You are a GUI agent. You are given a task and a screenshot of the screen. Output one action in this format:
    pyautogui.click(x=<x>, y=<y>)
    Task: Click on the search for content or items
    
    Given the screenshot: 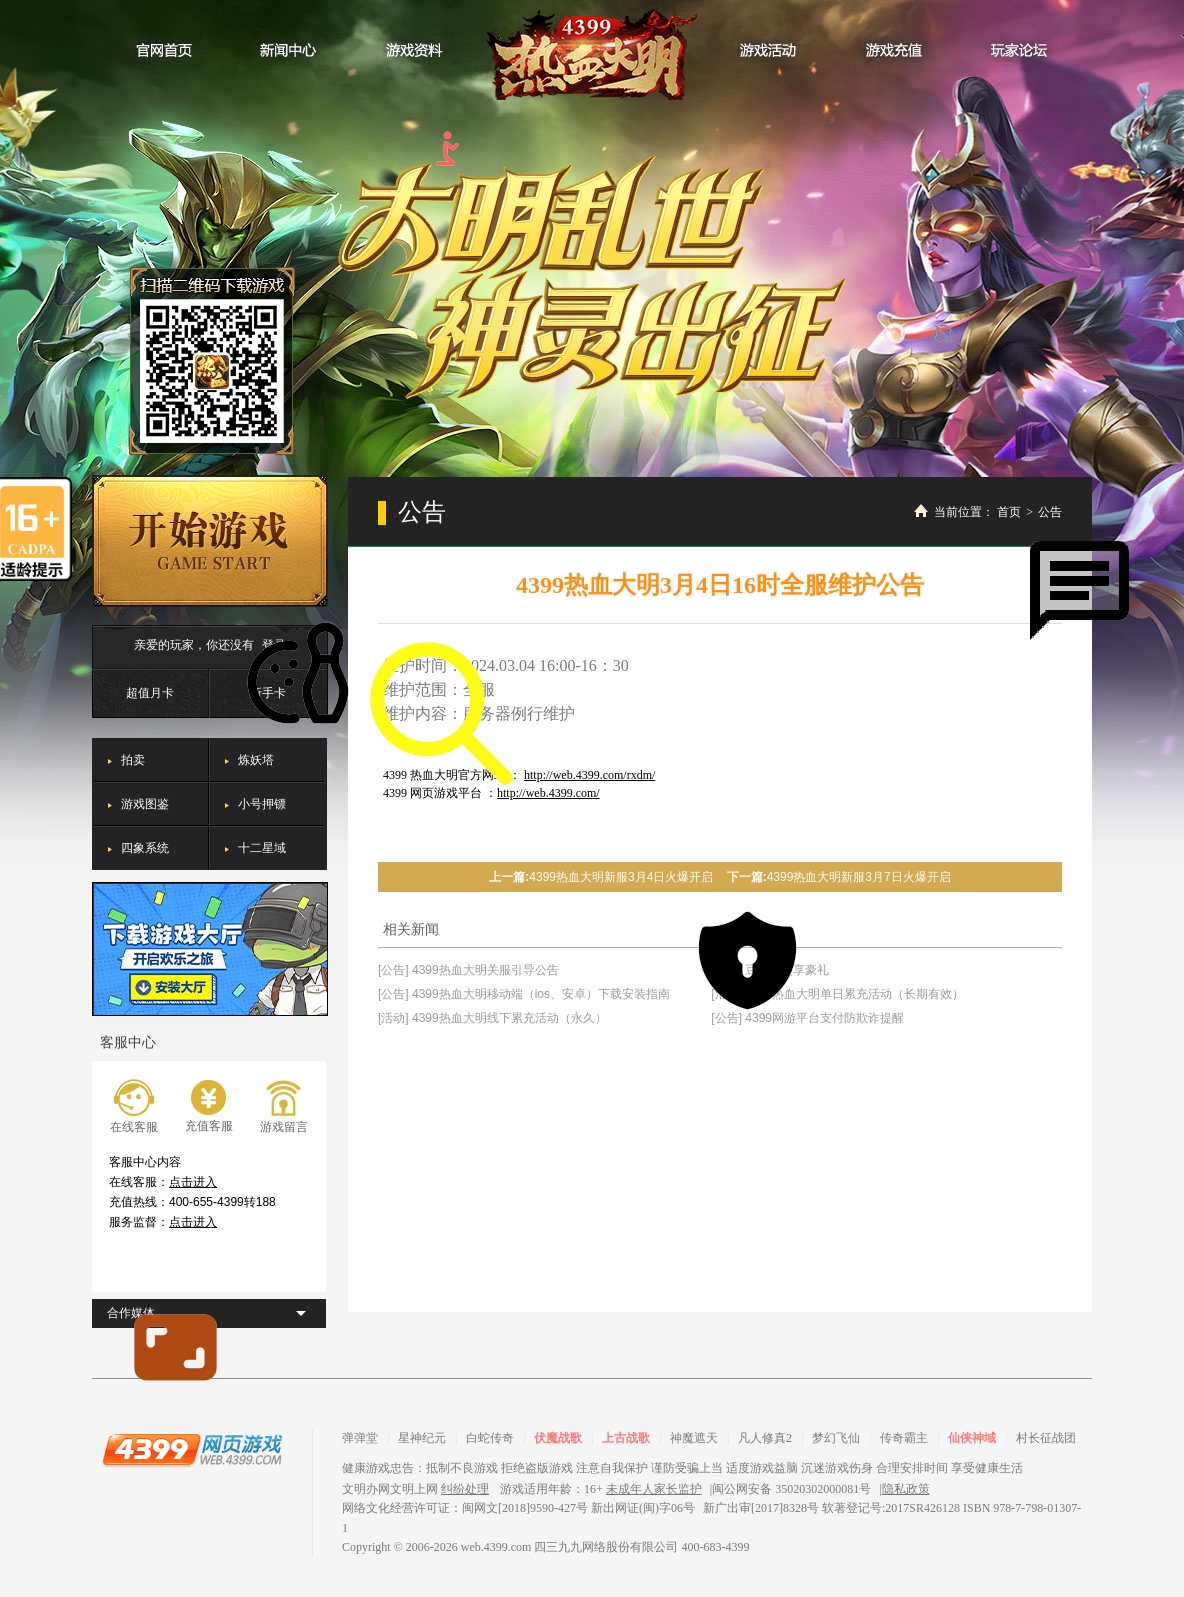 What is the action you would take?
    pyautogui.click(x=441, y=713)
    